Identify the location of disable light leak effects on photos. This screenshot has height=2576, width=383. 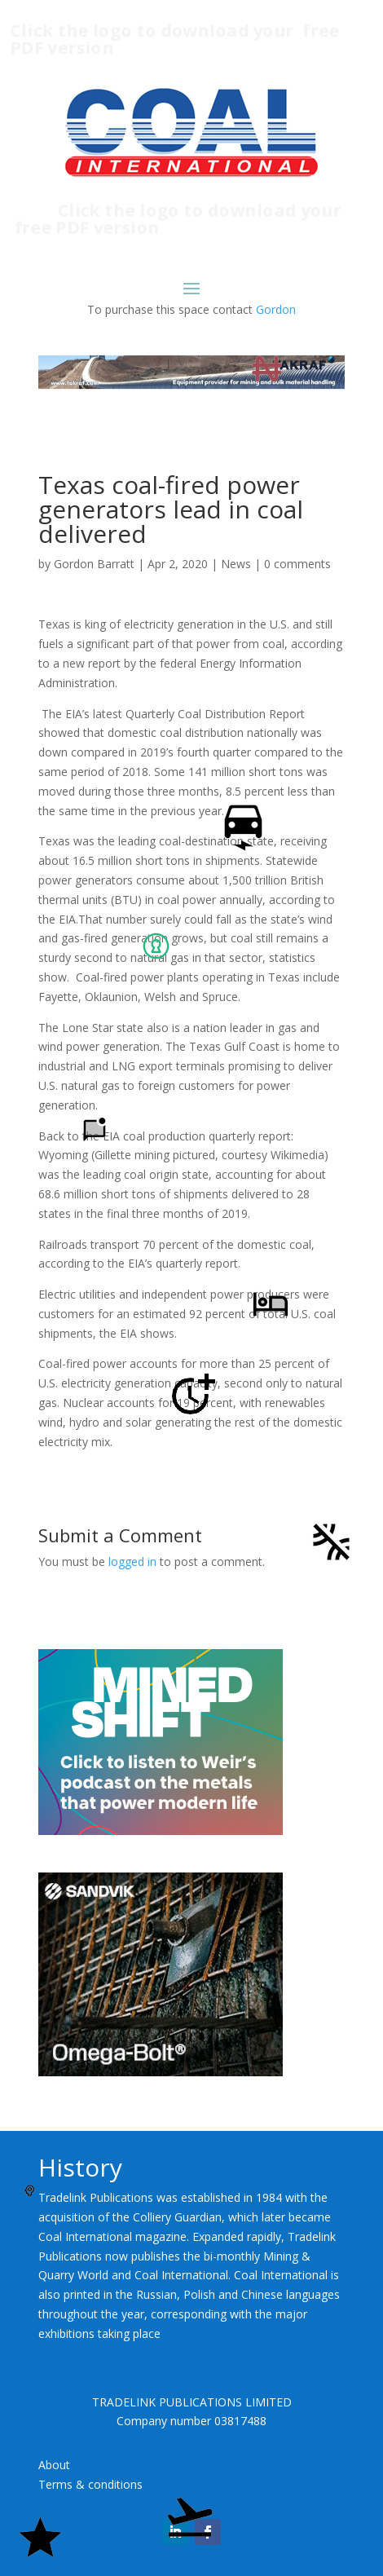
(331, 1542).